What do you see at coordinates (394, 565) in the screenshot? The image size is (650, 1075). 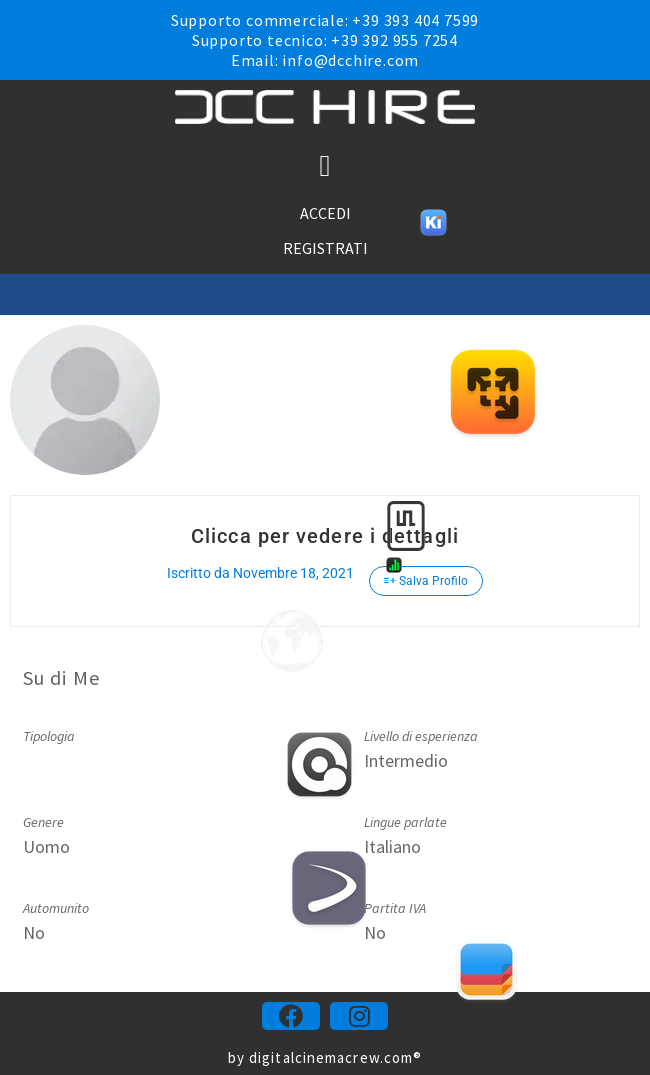 I see `open apple numbers spreadsheet app` at bounding box center [394, 565].